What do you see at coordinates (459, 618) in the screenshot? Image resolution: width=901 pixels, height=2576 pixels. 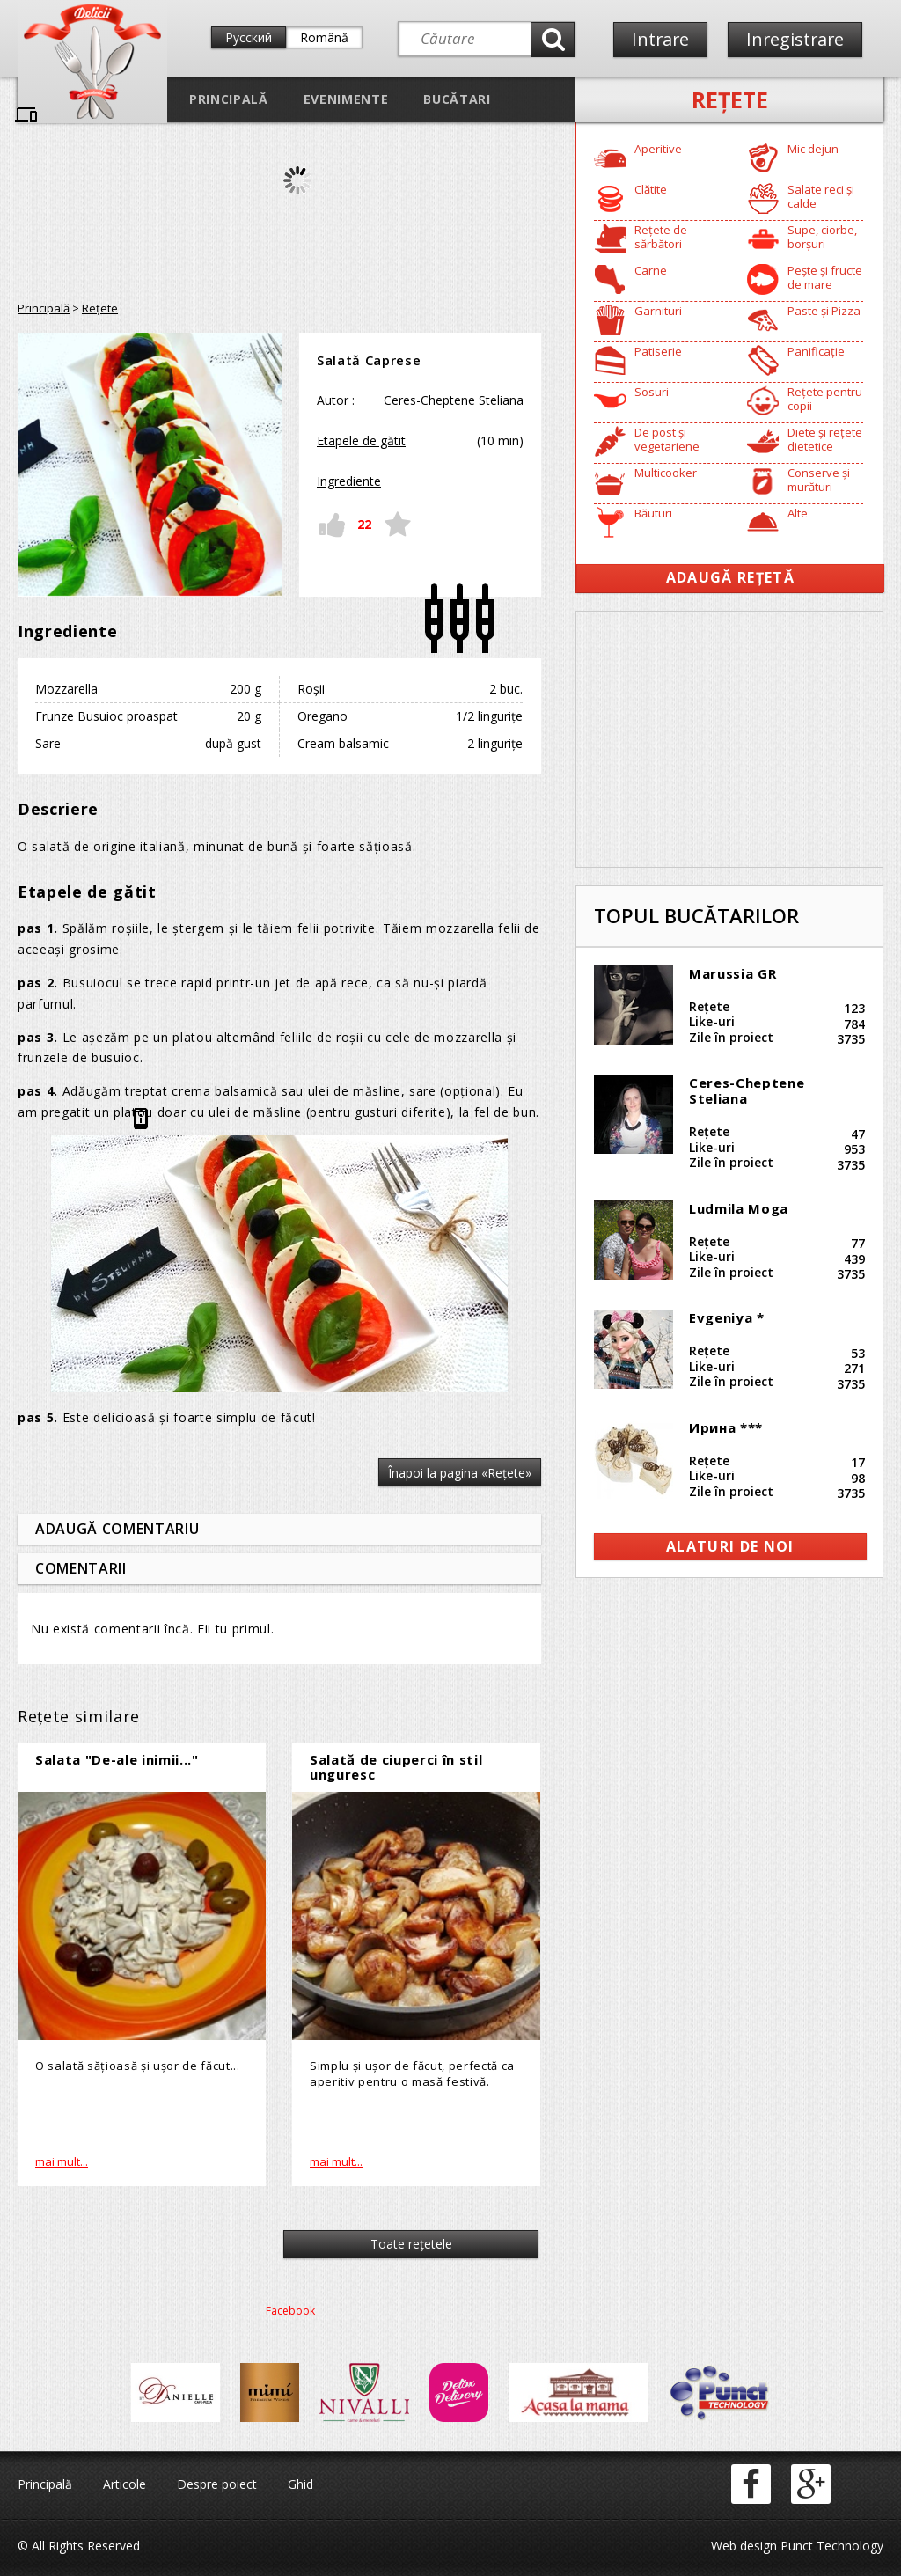 I see `configure audio or video input connections` at bounding box center [459, 618].